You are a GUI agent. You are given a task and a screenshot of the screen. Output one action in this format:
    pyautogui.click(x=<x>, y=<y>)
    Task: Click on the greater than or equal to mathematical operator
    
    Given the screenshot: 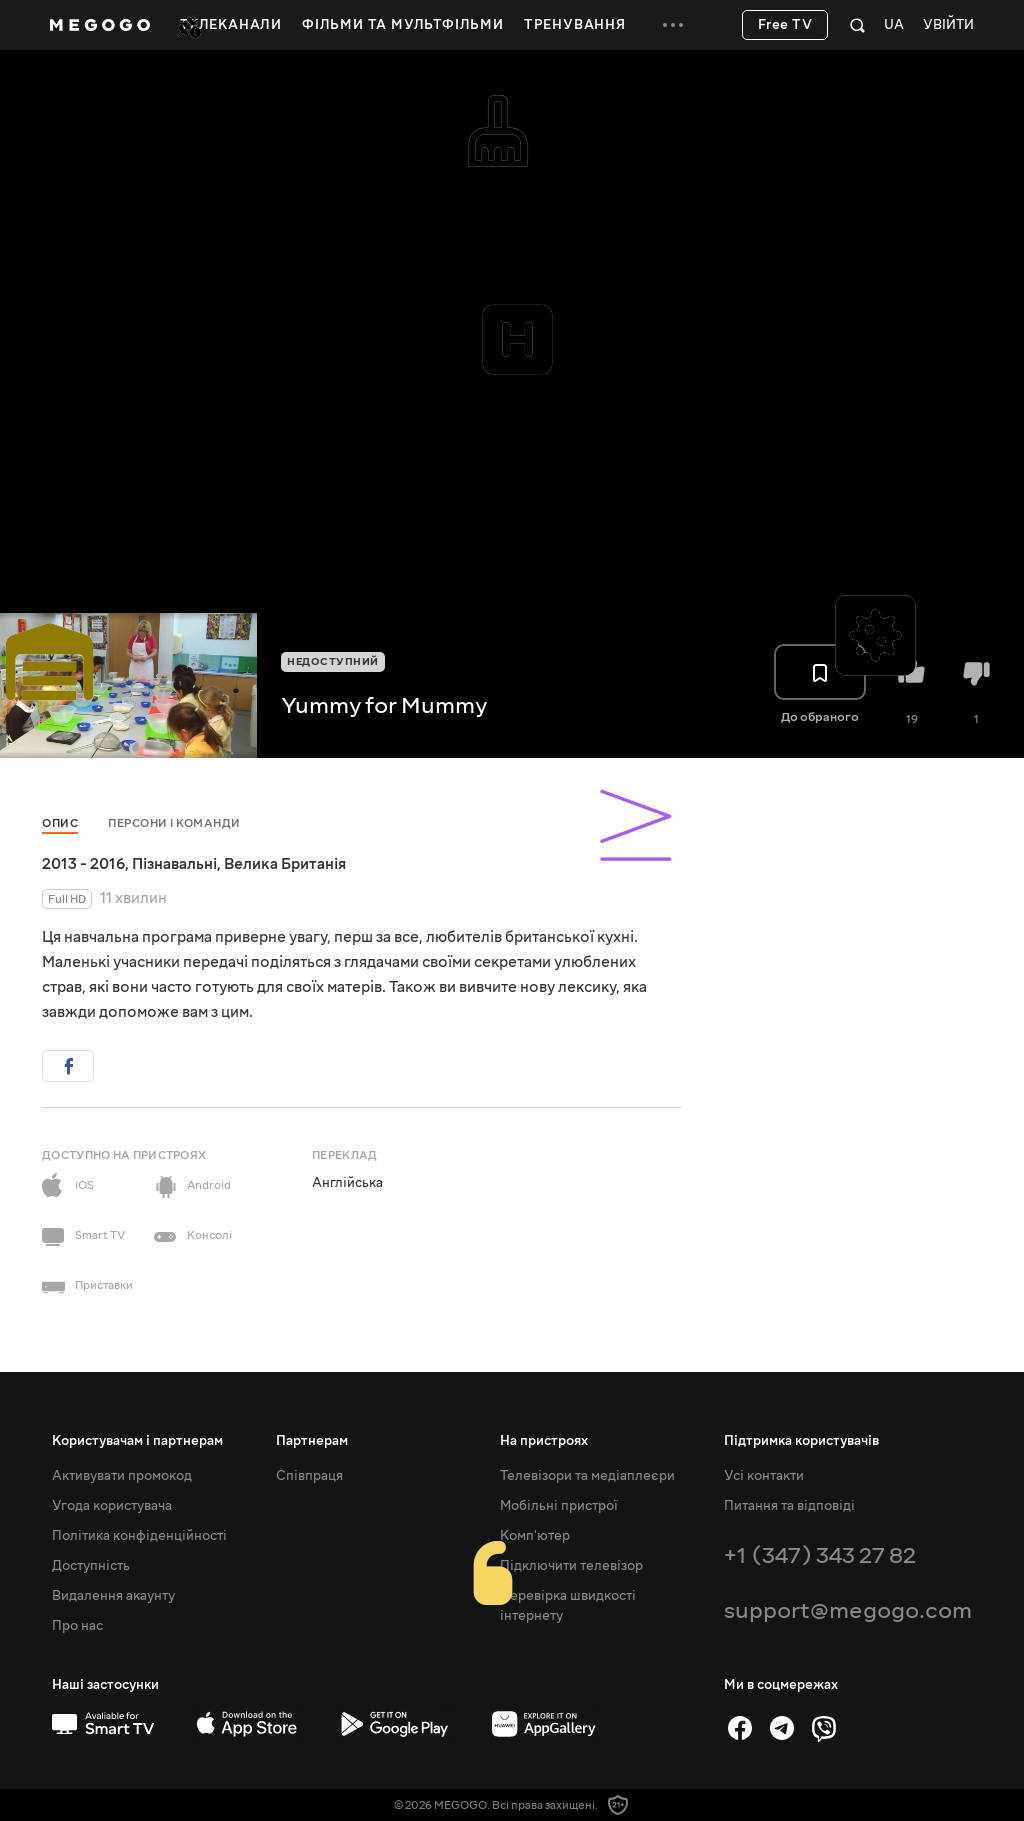 What is the action you would take?
    pyautogui.click(x=634, y=827)
    